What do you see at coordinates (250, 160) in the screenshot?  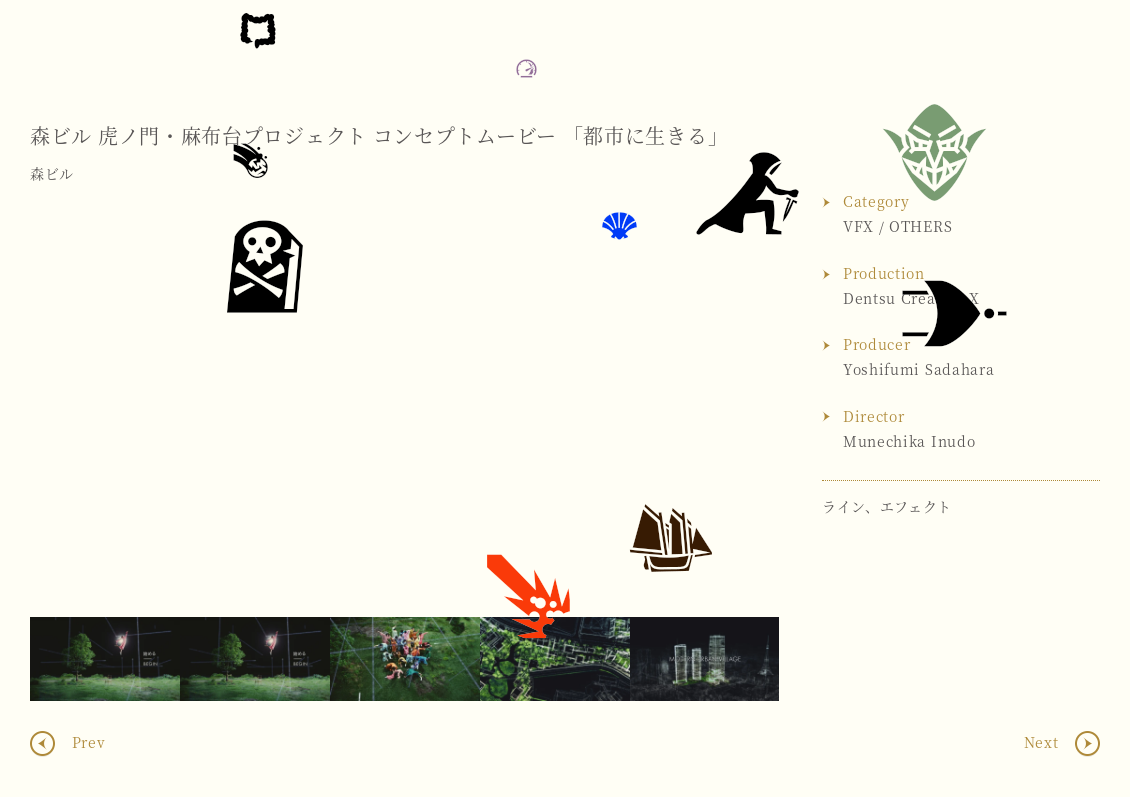 I see `indicates an unstable or volatile attack in-game` at bounding box center [250, 160].